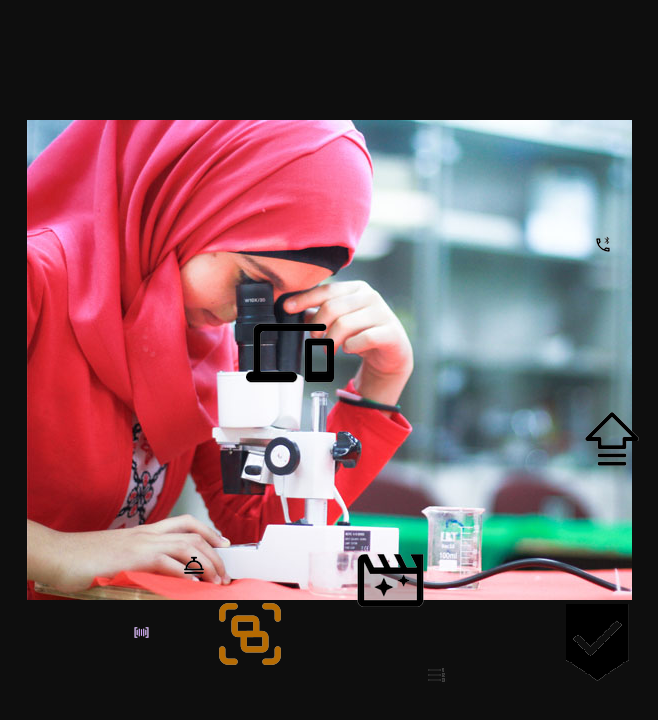 Image resolution: width=658 pixels, height=720 pixels. I want to click on phone call connected via bluetooth speaker, so click(603, 245).